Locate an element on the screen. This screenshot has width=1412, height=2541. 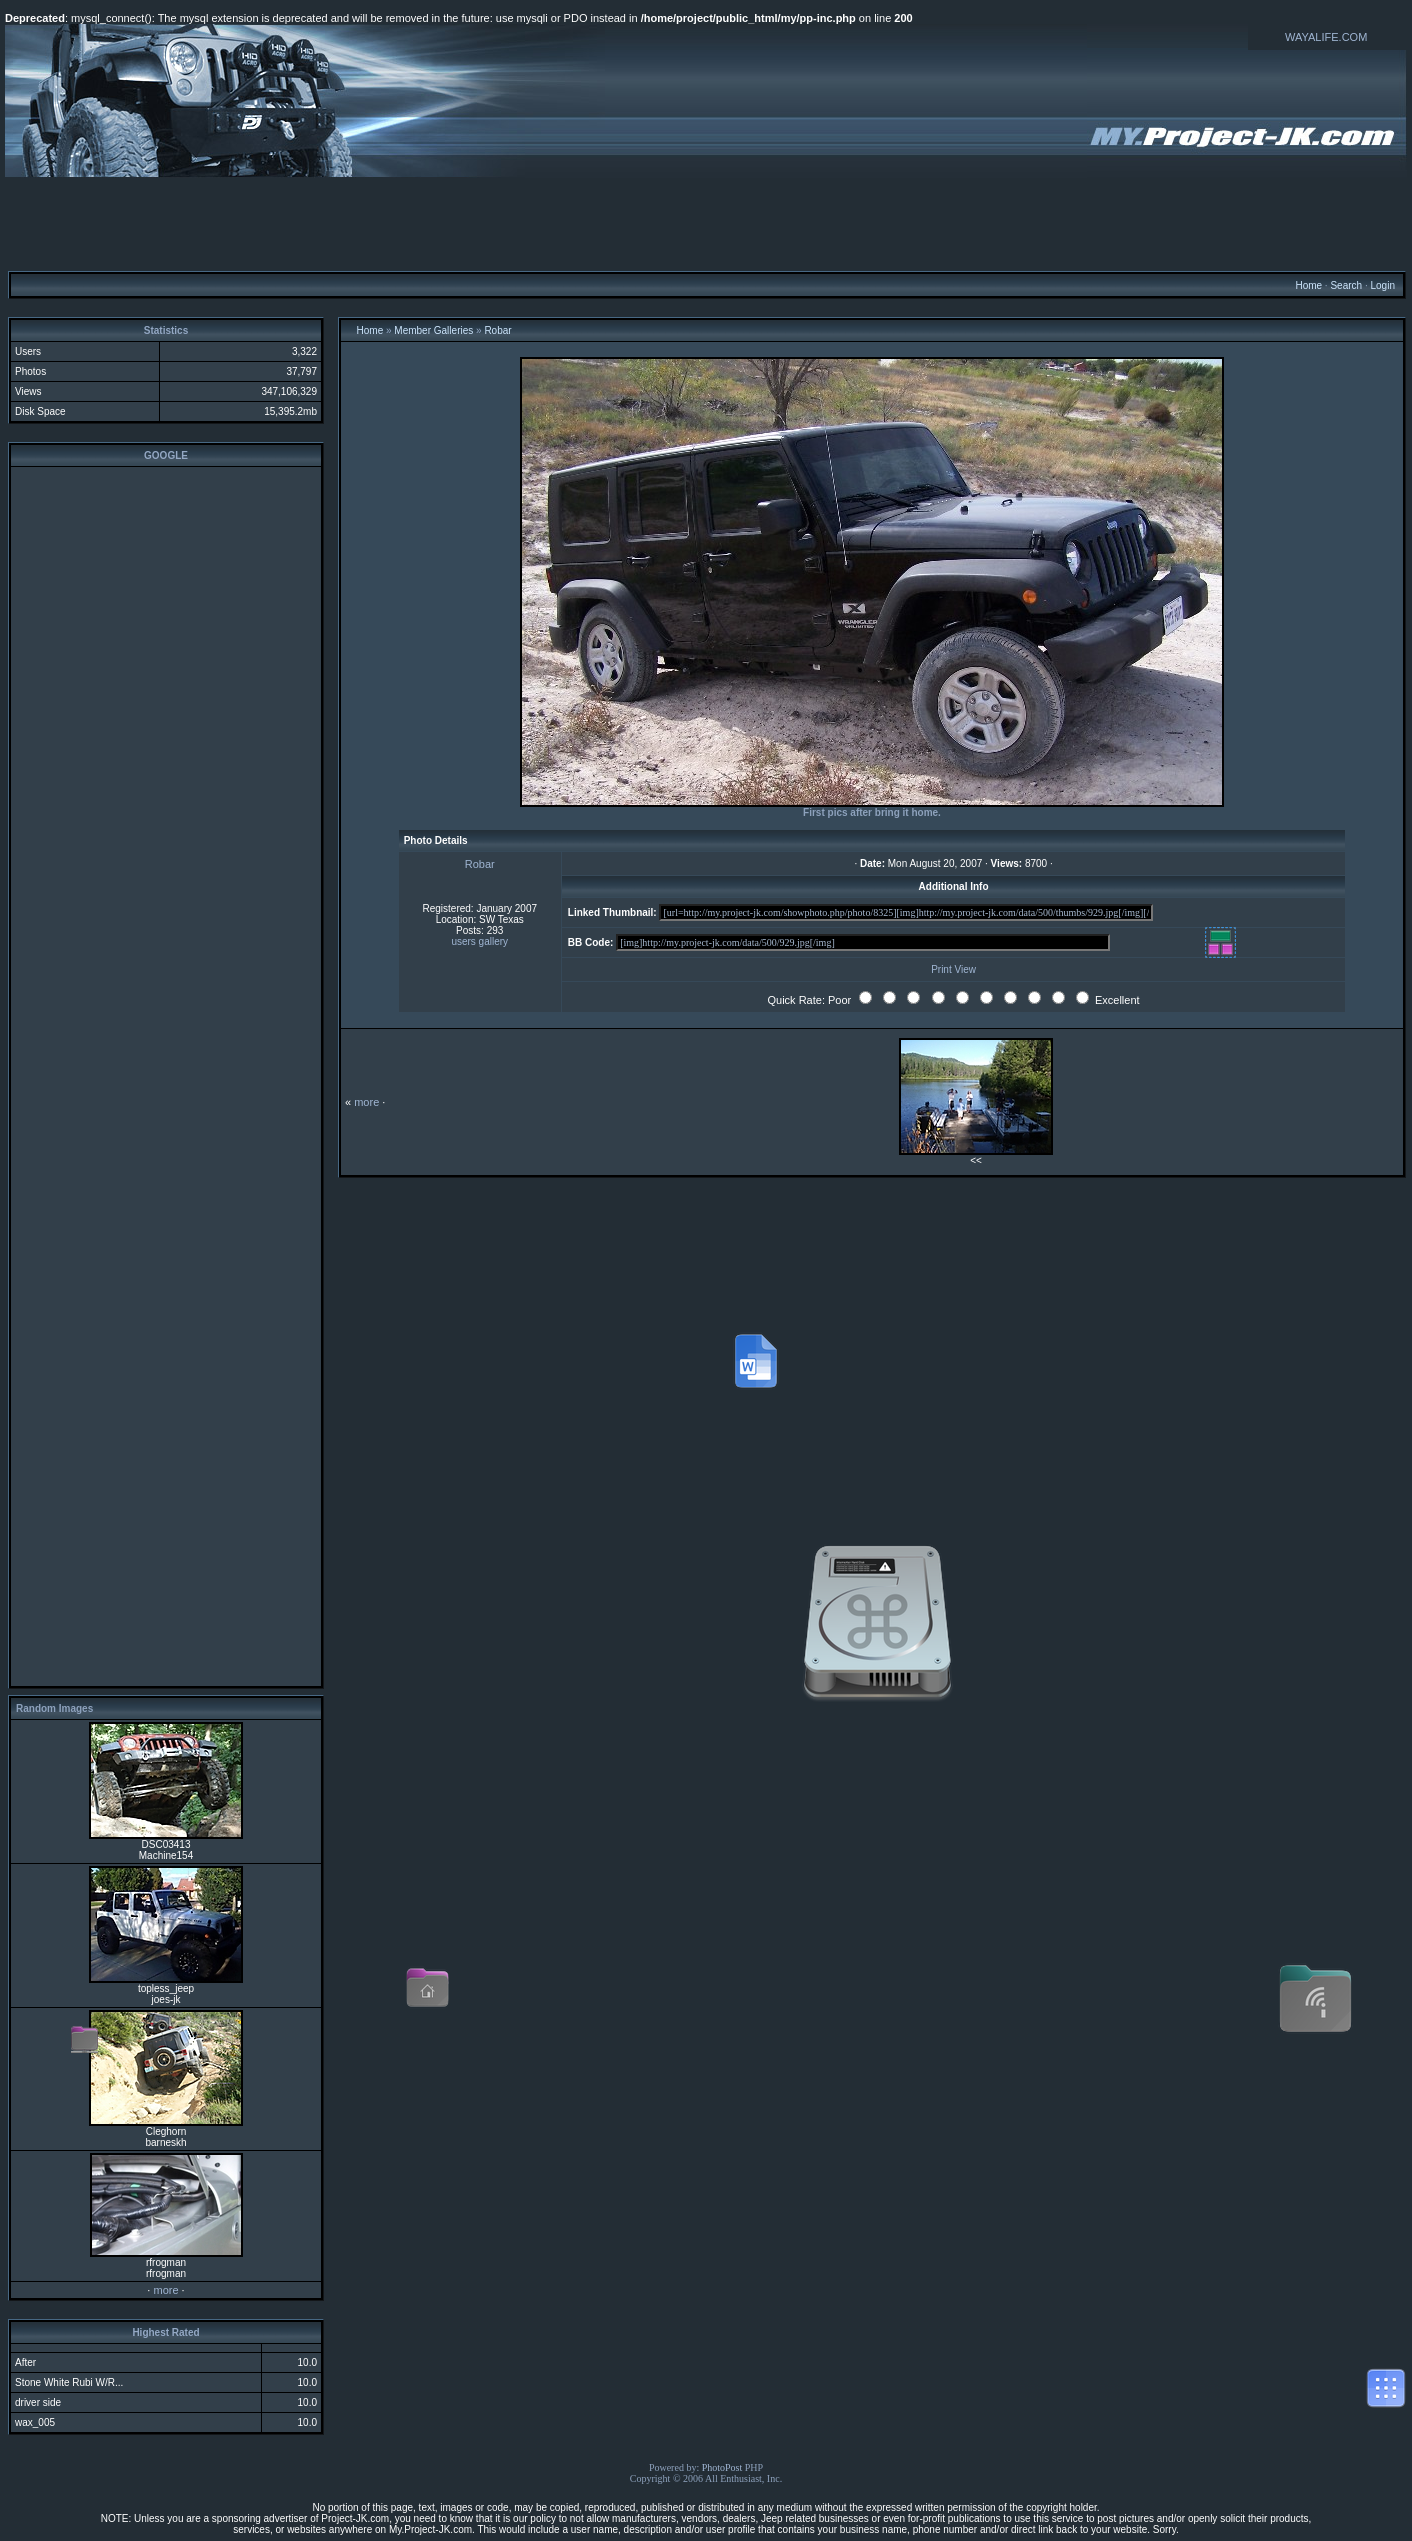
access remote or network folder is located at coordinates (84, 2039).